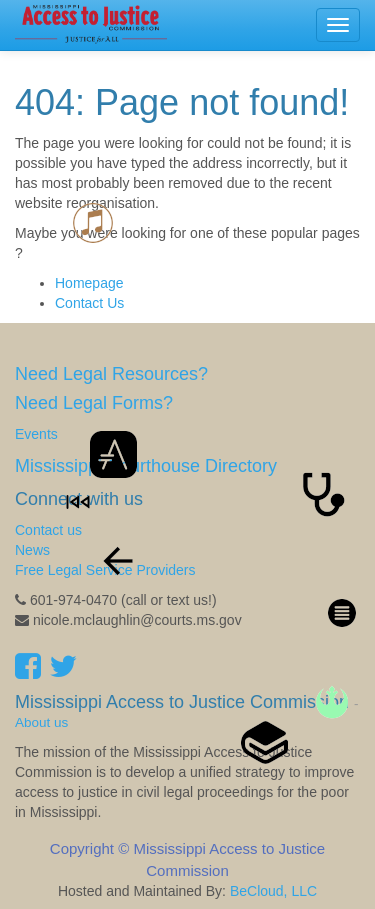 The image size is (375, 909). Describe the element at coordinates (332, 702) in the screenshot. I see `Star Wars Rebel Alliance logo` at that location.